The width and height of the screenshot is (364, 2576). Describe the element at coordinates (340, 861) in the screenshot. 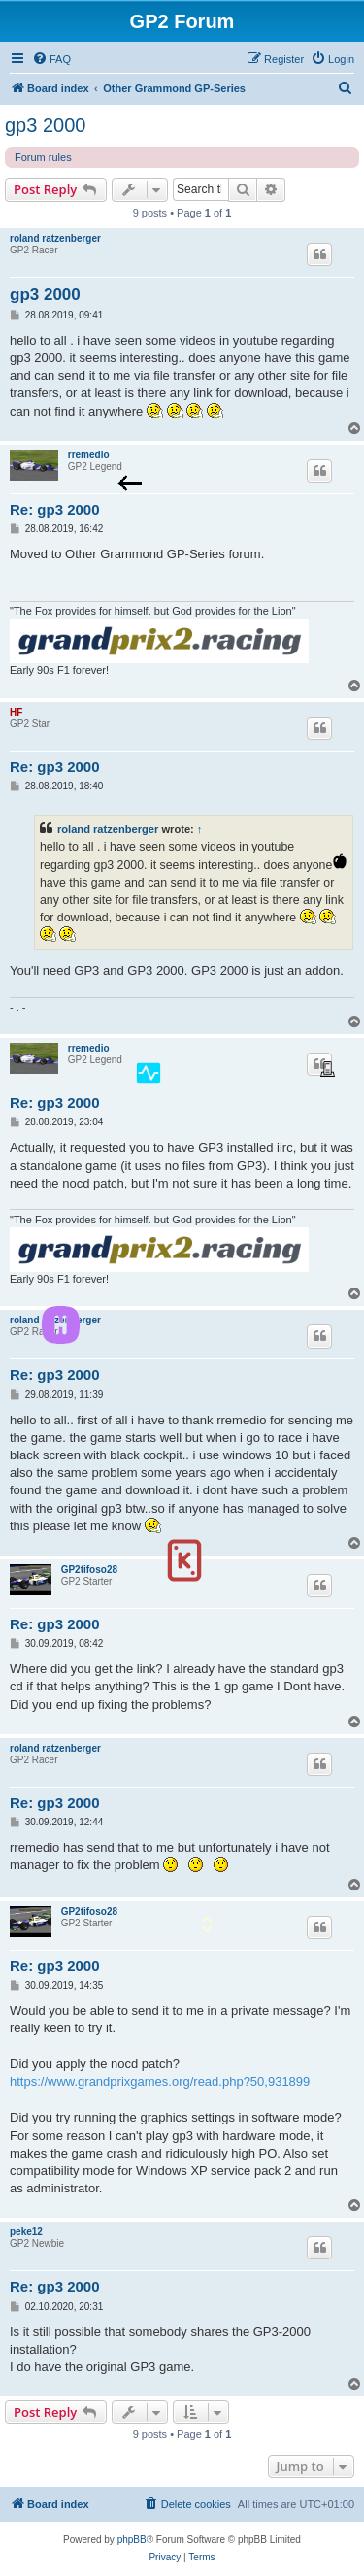

I see `access health or nutrition tracking features` at that location.